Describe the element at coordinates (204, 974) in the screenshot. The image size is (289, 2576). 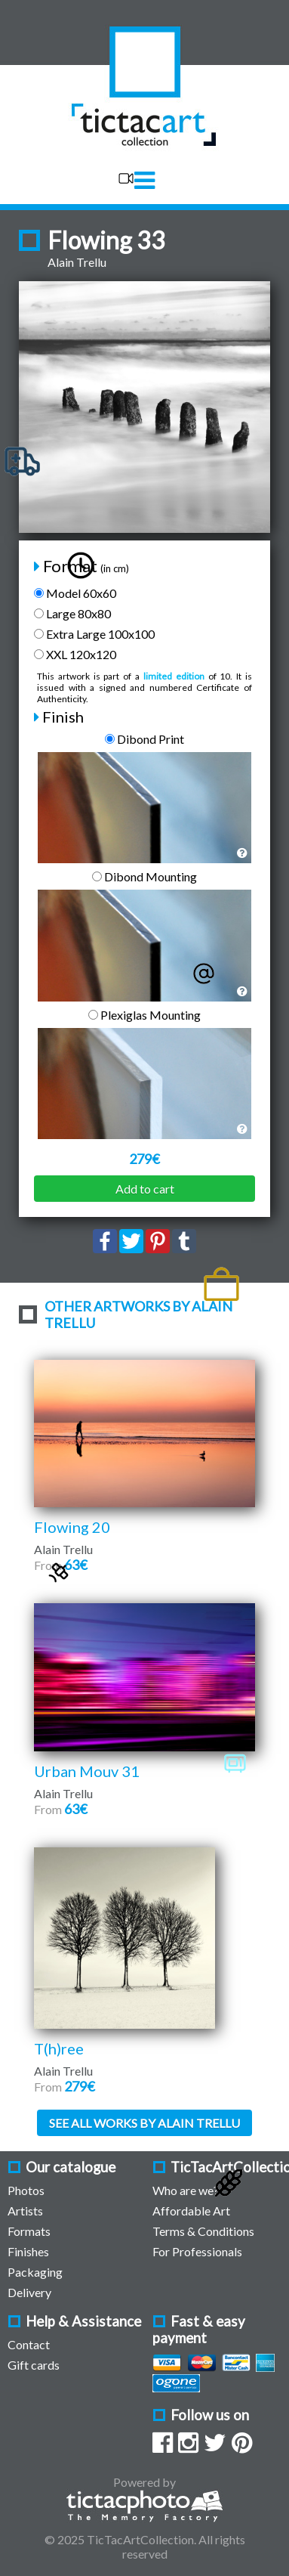
I see `mention a user in a post or comment` at that location.